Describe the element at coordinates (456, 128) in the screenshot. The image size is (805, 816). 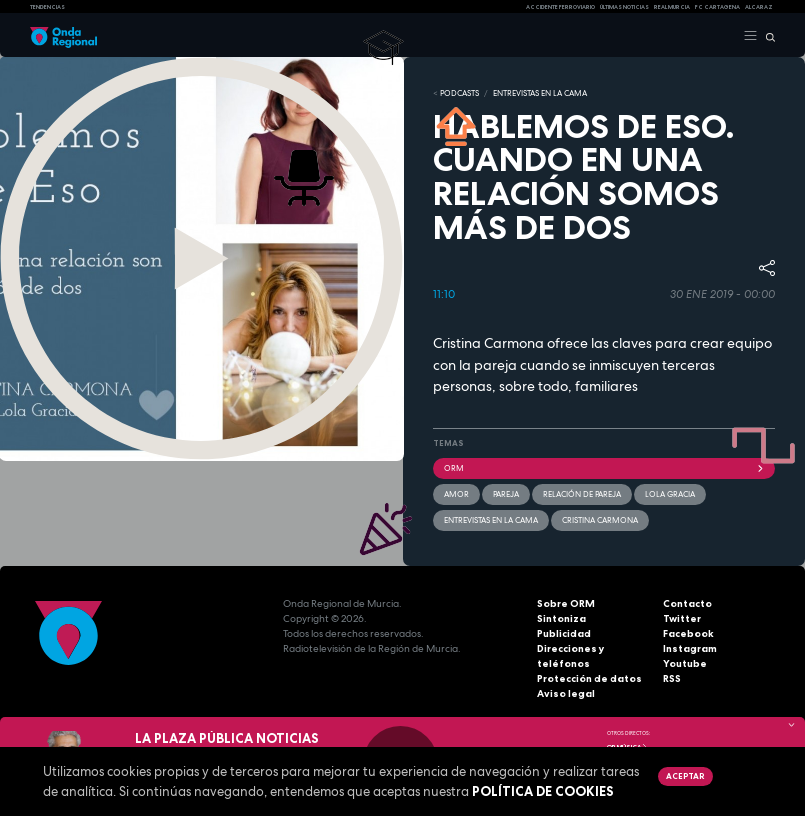
I see `upload a file or content` at that location.